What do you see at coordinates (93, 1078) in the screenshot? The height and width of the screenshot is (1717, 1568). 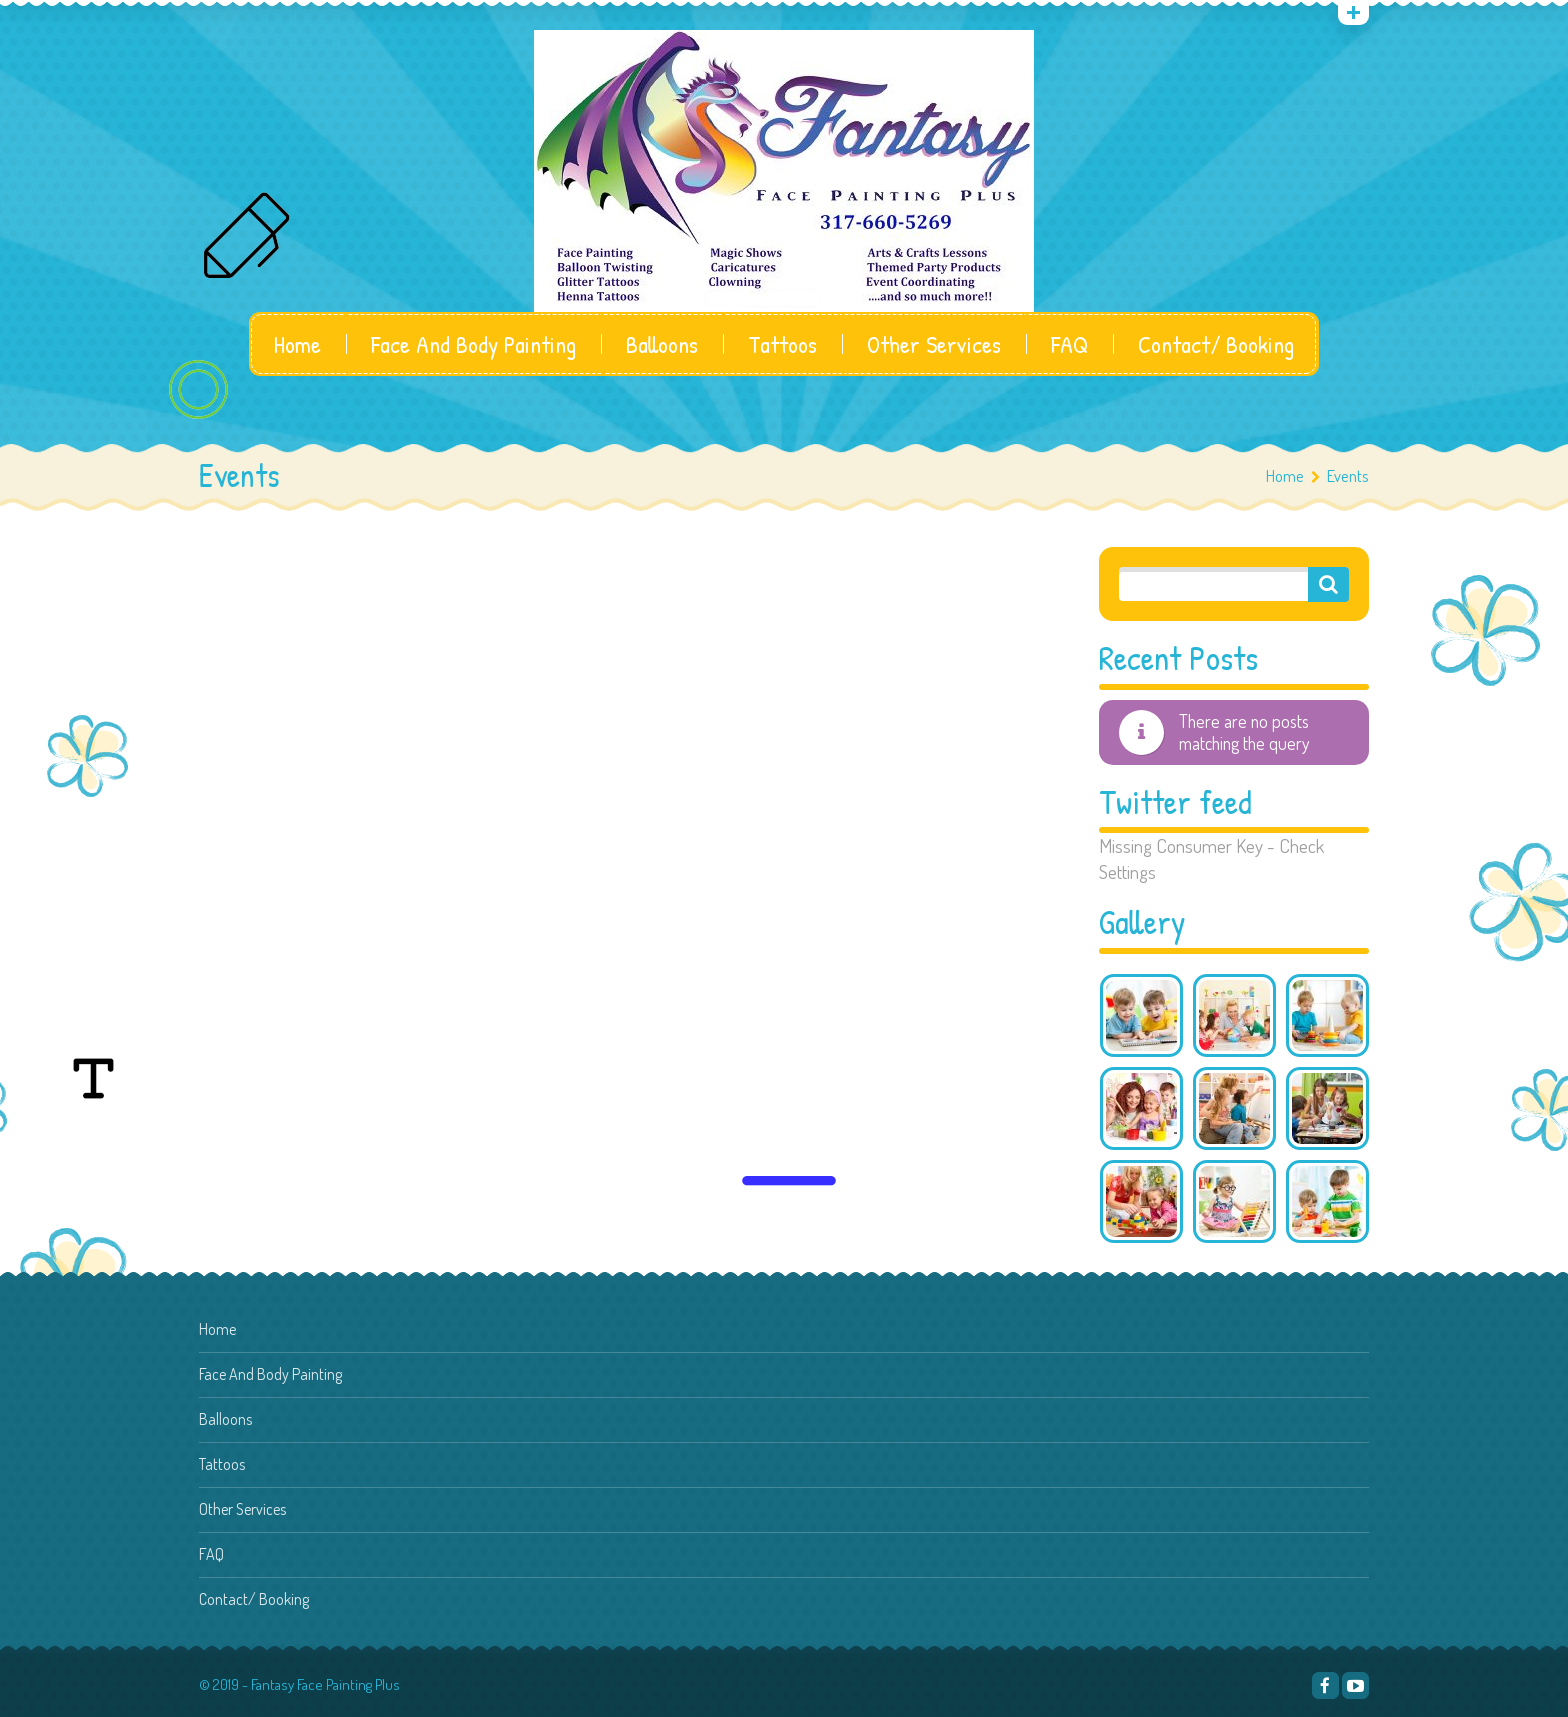 I see `format text or change font style` at bounding box center [93, 1078].